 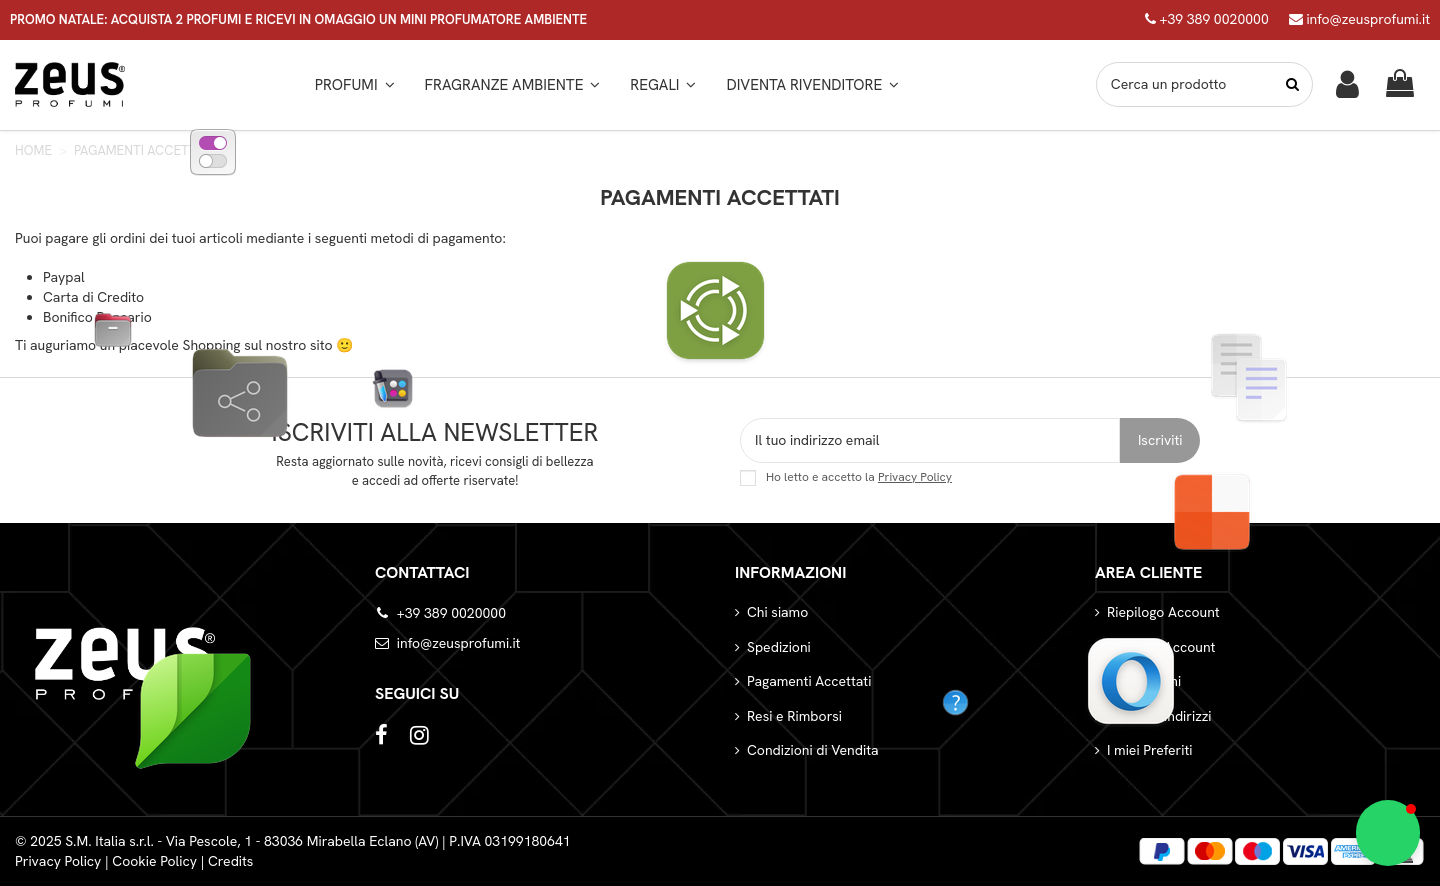 What do you see at coordinates (393, 388) in the screenshot?
I see `open the eyedropper color picker app` at bounding box center [393, 388].